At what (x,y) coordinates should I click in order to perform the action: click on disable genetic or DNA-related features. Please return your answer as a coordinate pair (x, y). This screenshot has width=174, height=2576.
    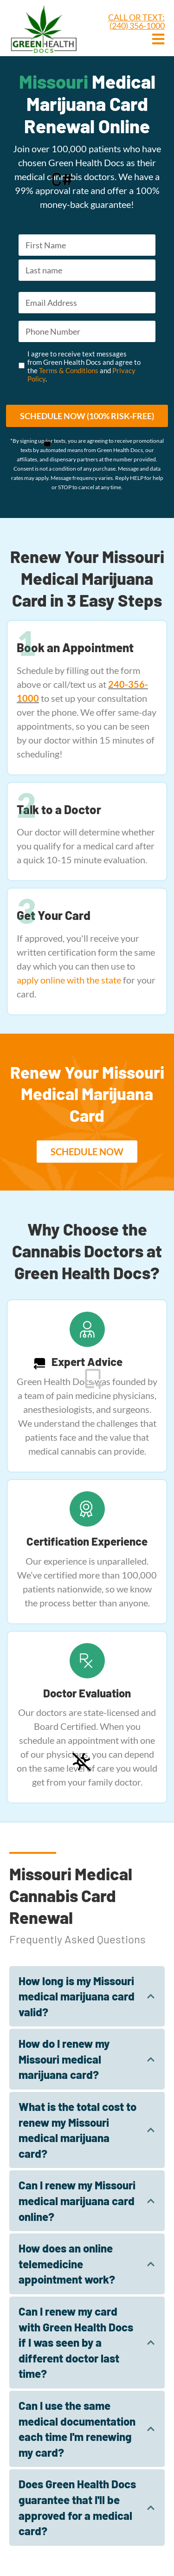
    Looking at the image, I should click on (81, 1761).